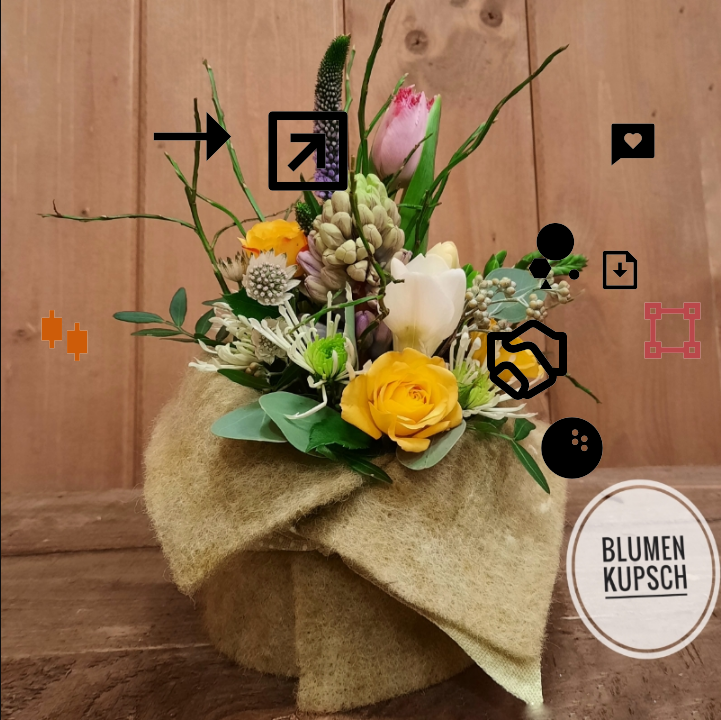 The height and width of the screenshot is (720, 721). I want to click on download this file, so click(620, 270).